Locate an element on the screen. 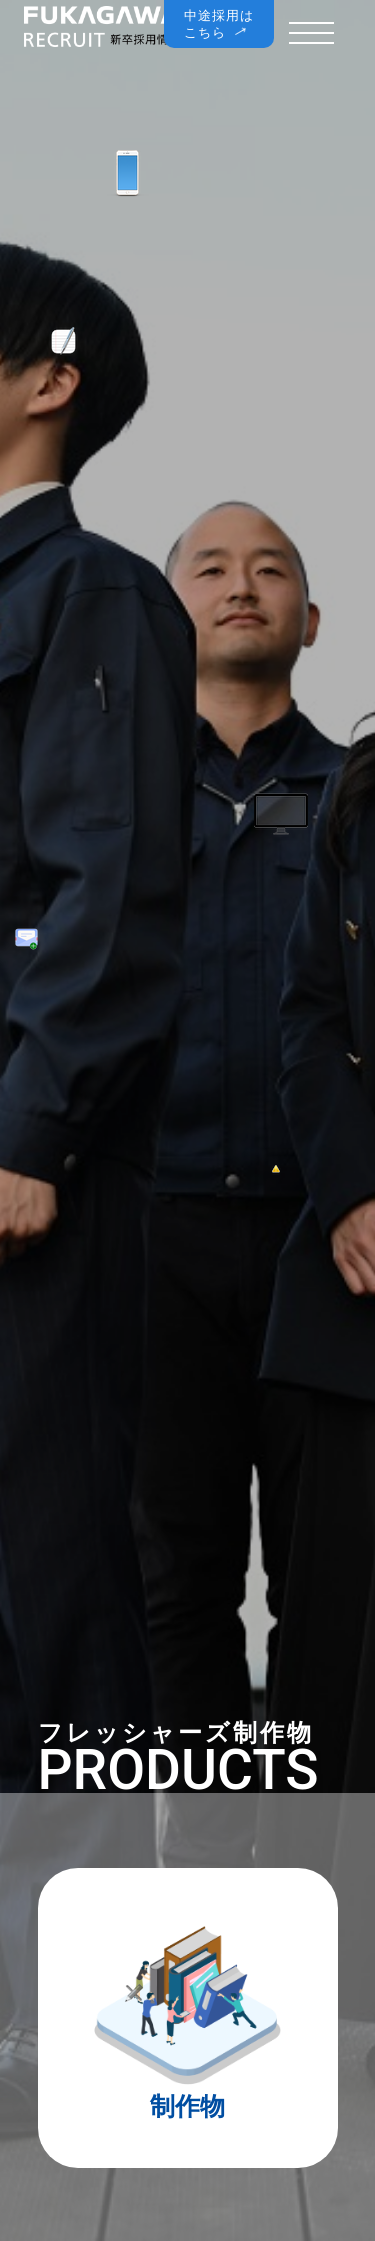  access display or monitor settings is located at coordinates (281, 814).